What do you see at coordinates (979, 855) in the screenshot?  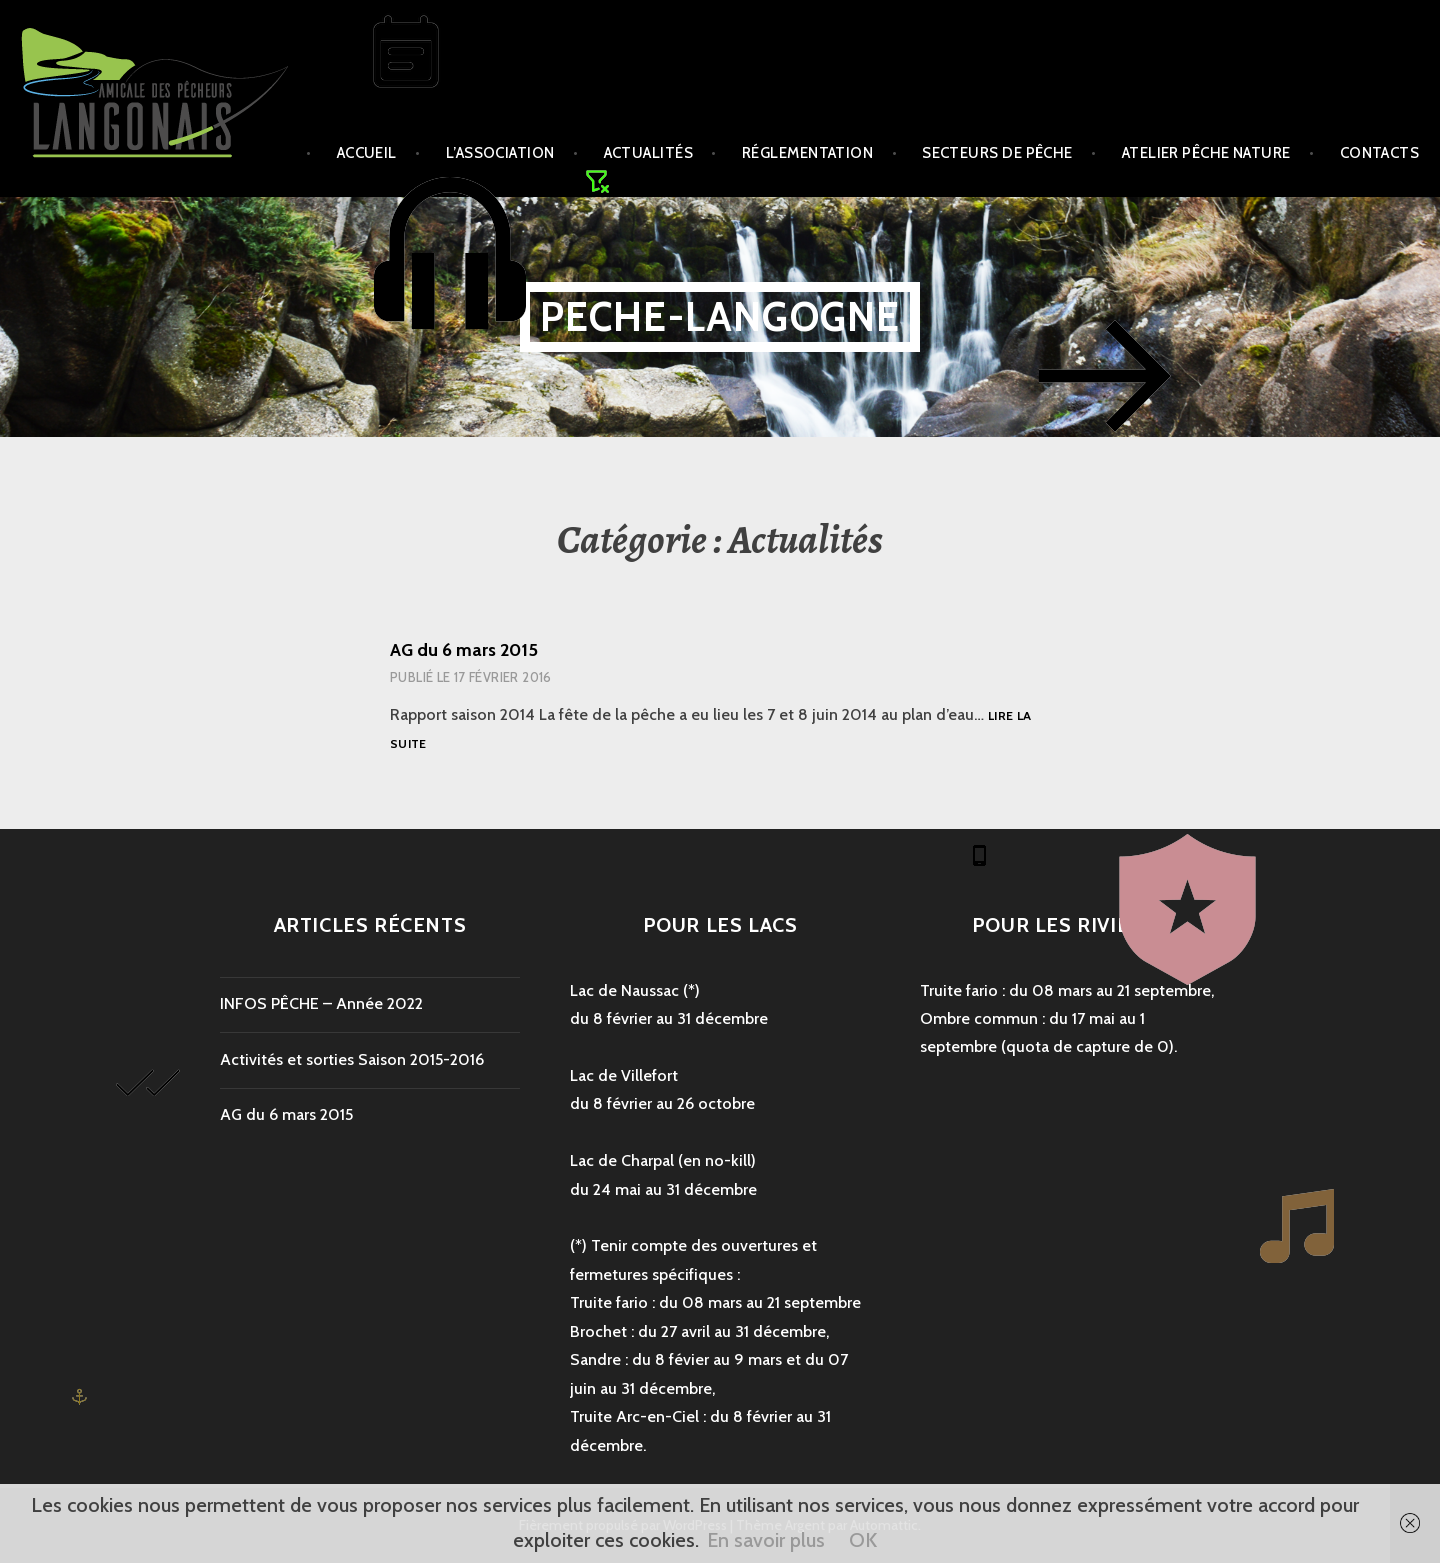 I see `access phone or calling features` at bounding box center [979, 855].